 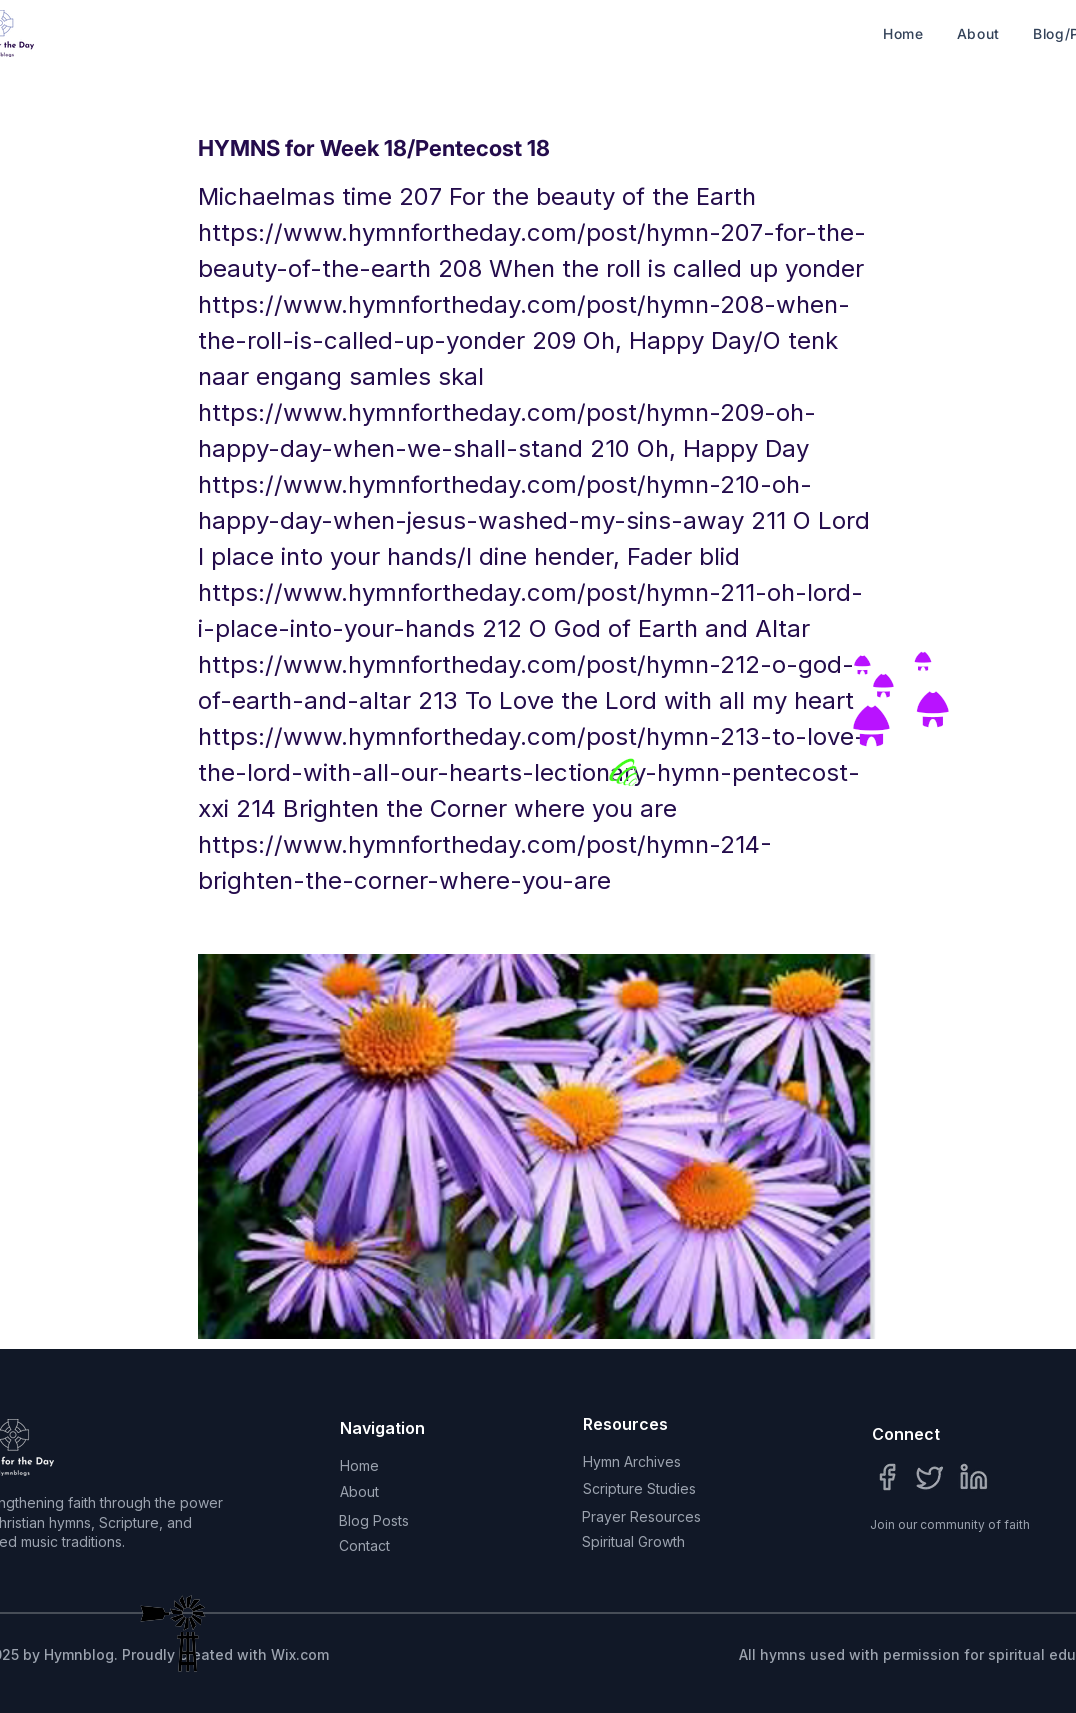 What do you see at coordinates (901, 699) in the screenshot?
I see `view village or settlement on map` at bounding box center [901, 699].